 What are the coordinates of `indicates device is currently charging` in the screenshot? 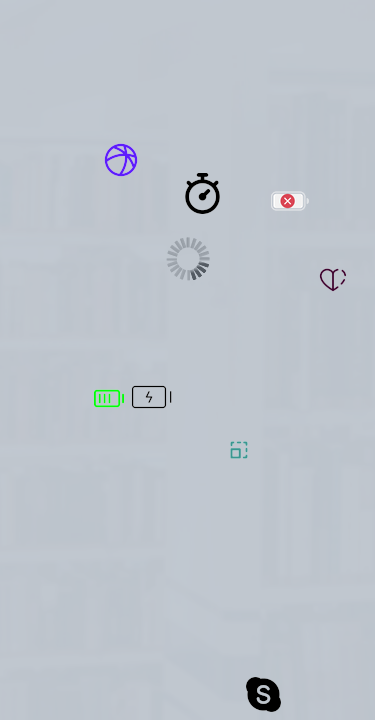 It's located at (151, 397).